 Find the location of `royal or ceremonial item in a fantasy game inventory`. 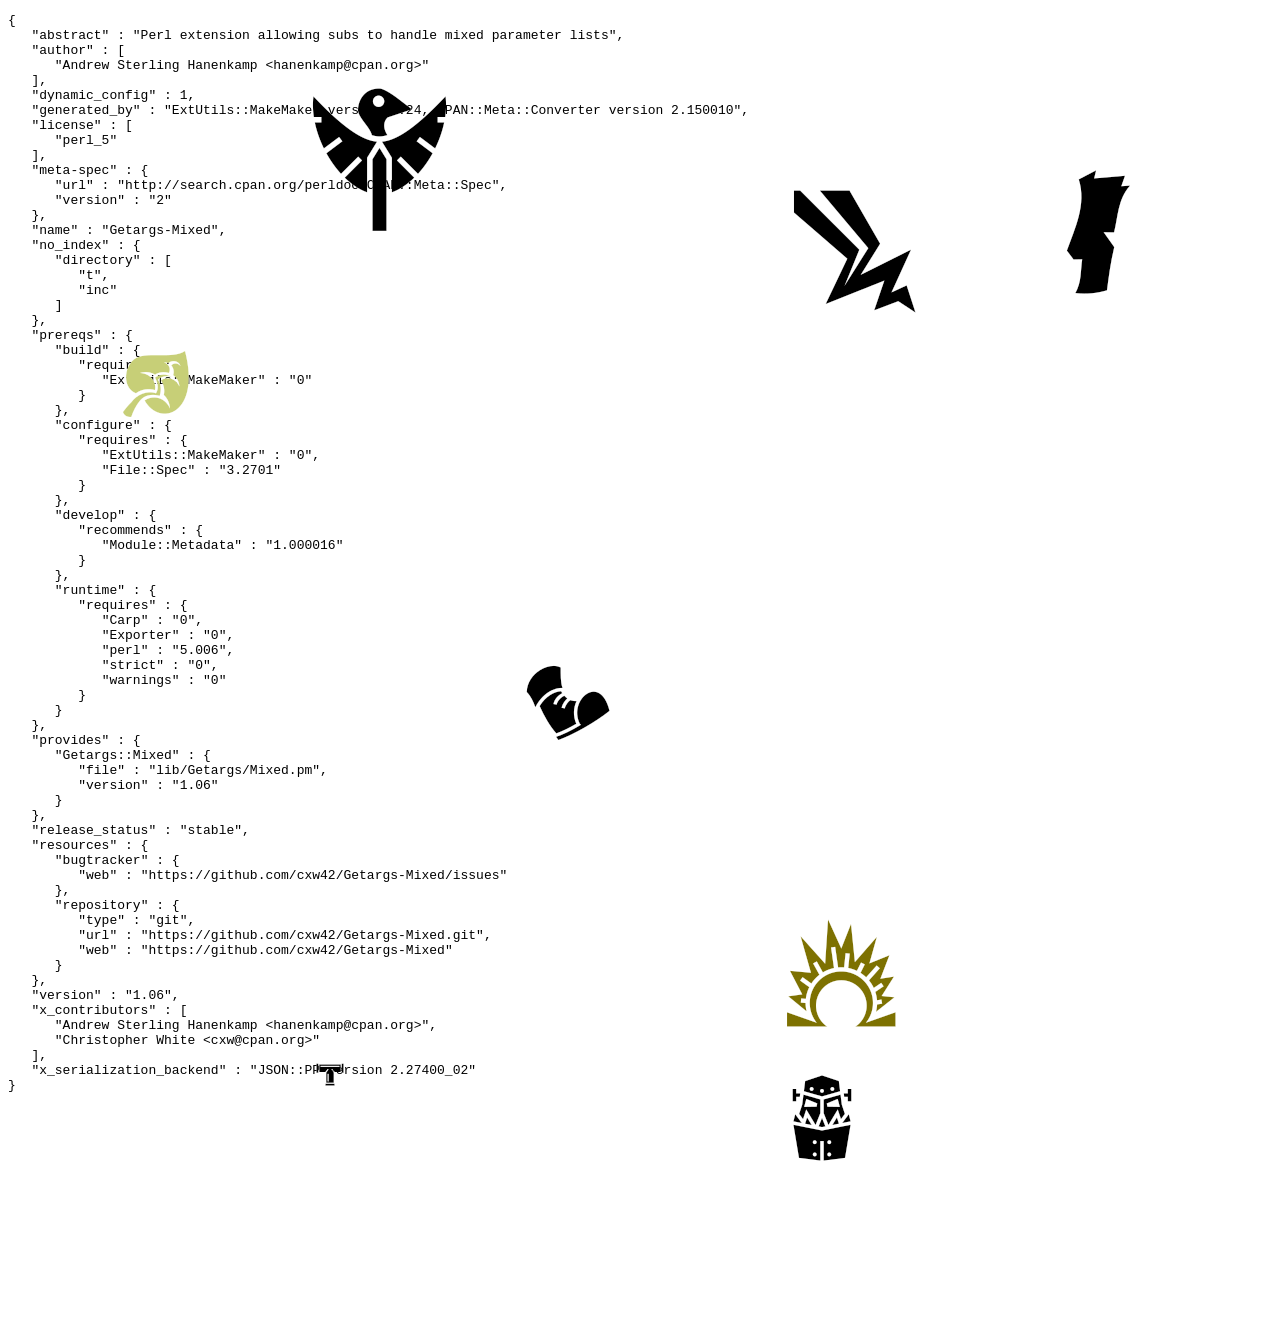

royal or ceremonial item in a fantasy game inventory is located at coordinates (379, 158).